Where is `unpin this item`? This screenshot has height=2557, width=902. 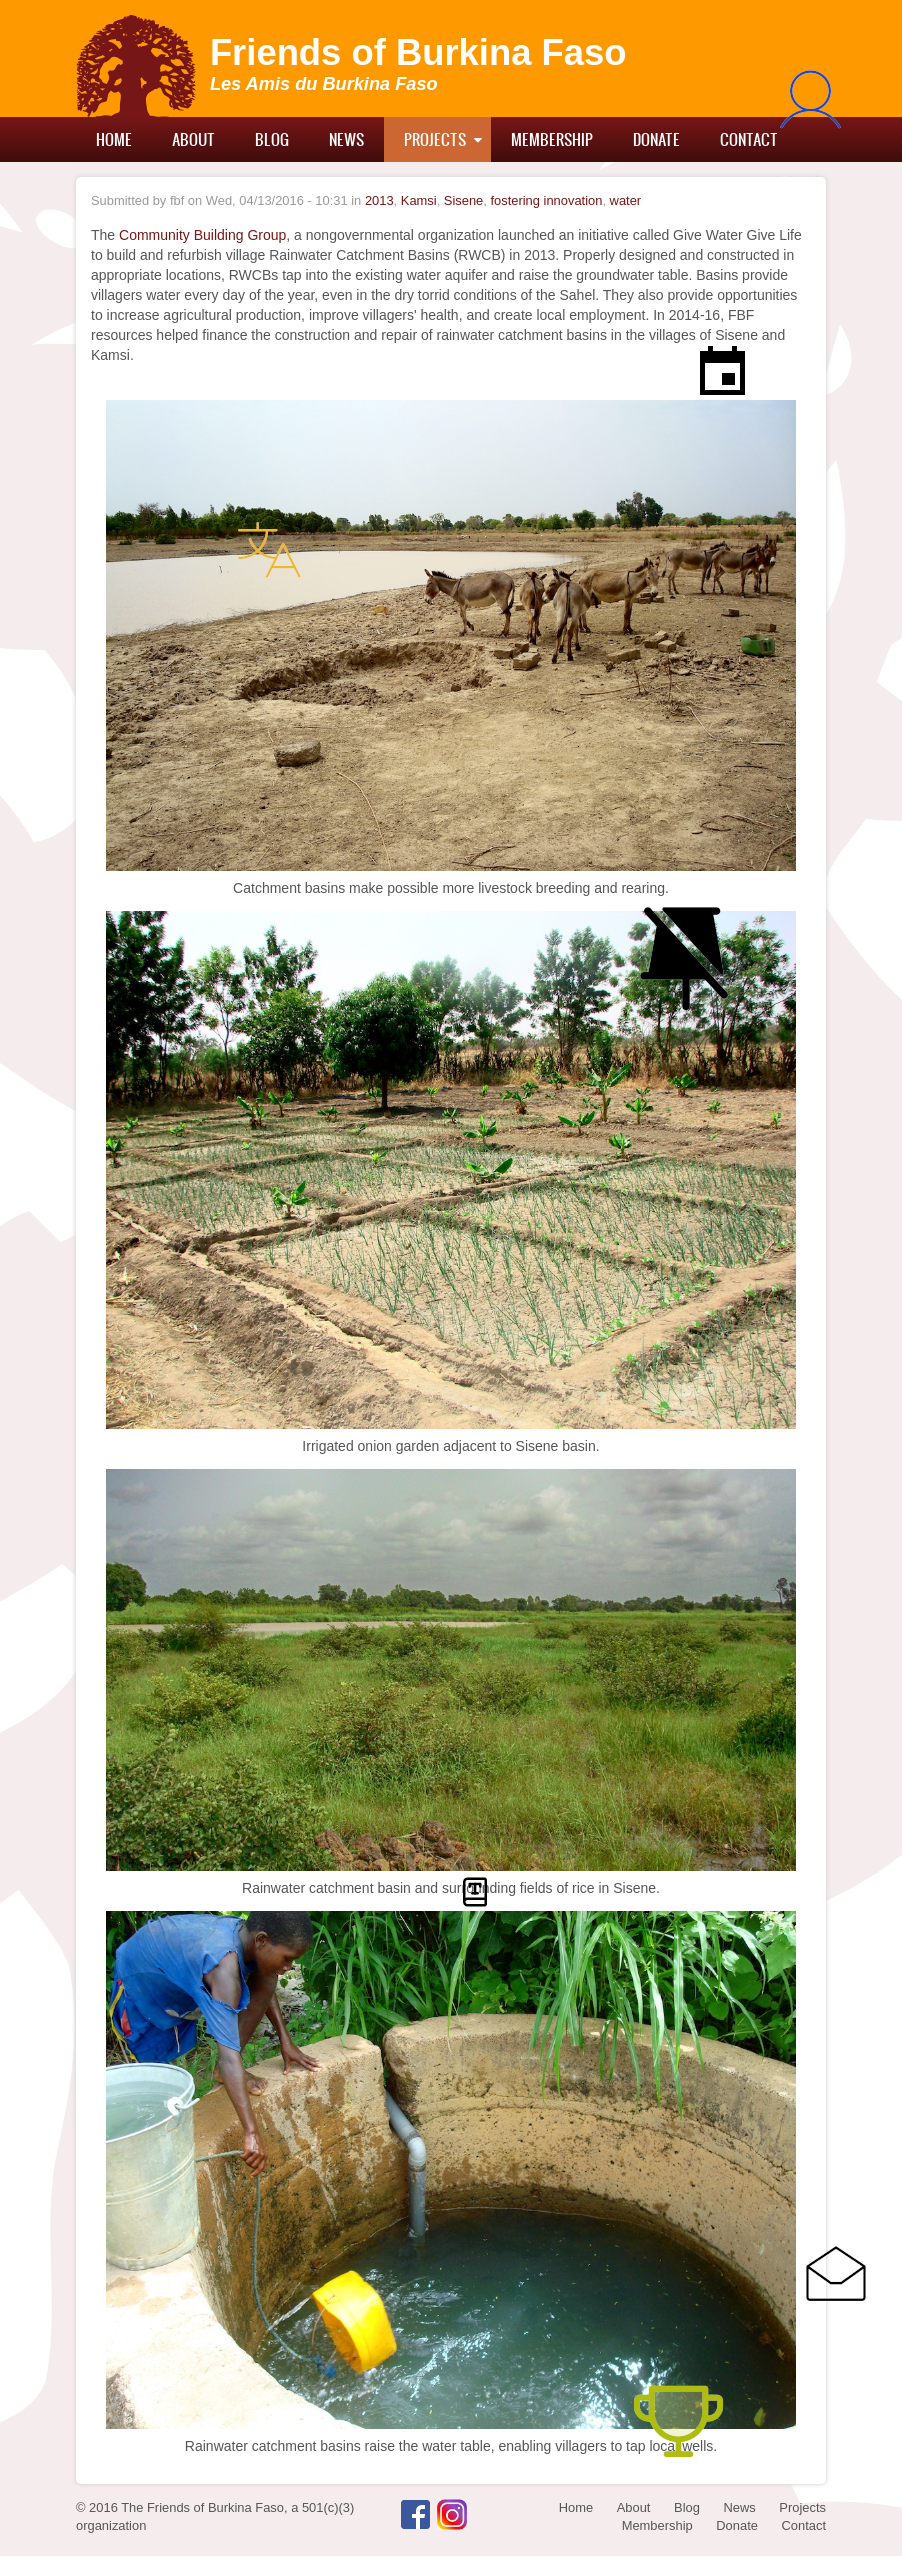 unpin this item is located at coordinates (686, 953).